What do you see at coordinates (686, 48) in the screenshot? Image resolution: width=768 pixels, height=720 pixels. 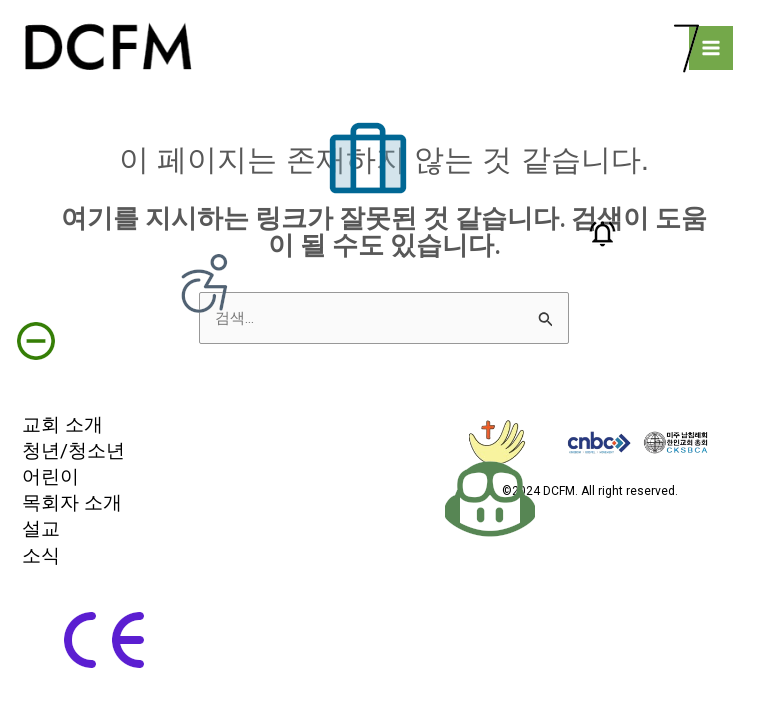 I see `indicates the number seven in a list or sequence` at bounding box center [686, 48].